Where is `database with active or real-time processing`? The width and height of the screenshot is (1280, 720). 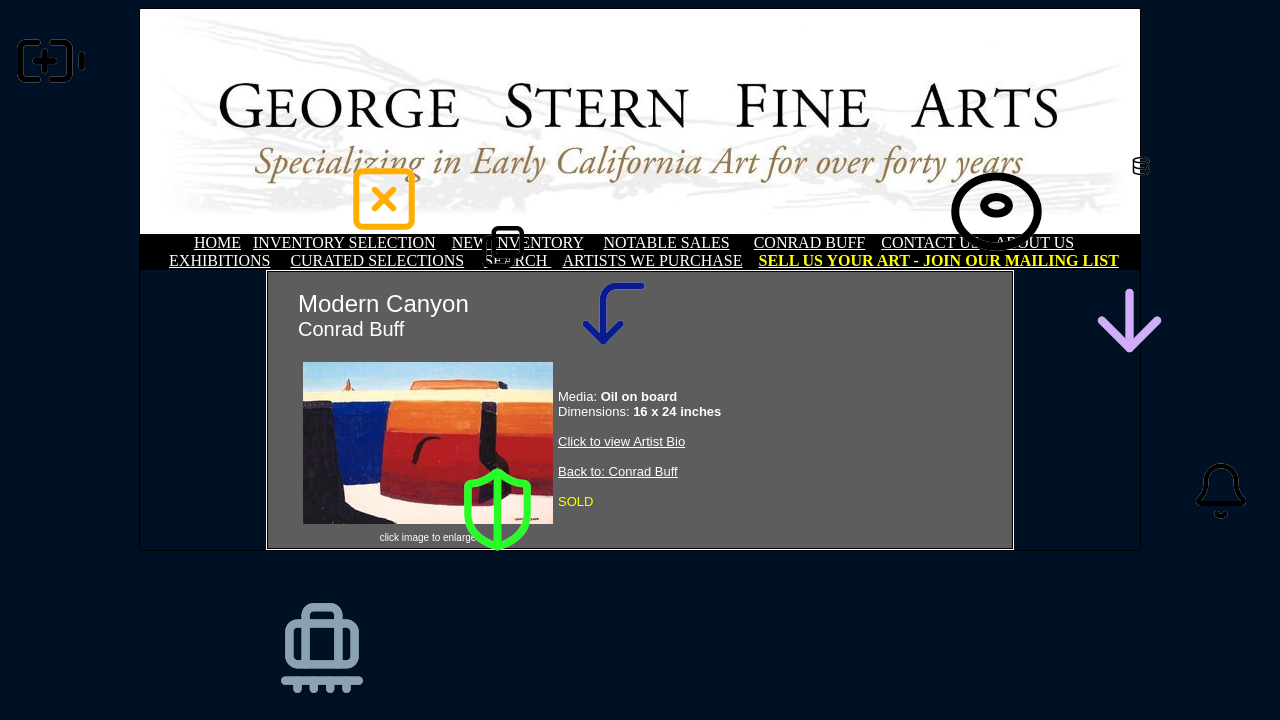
database with active or real-time processing is located at coordinates (1141, 166).